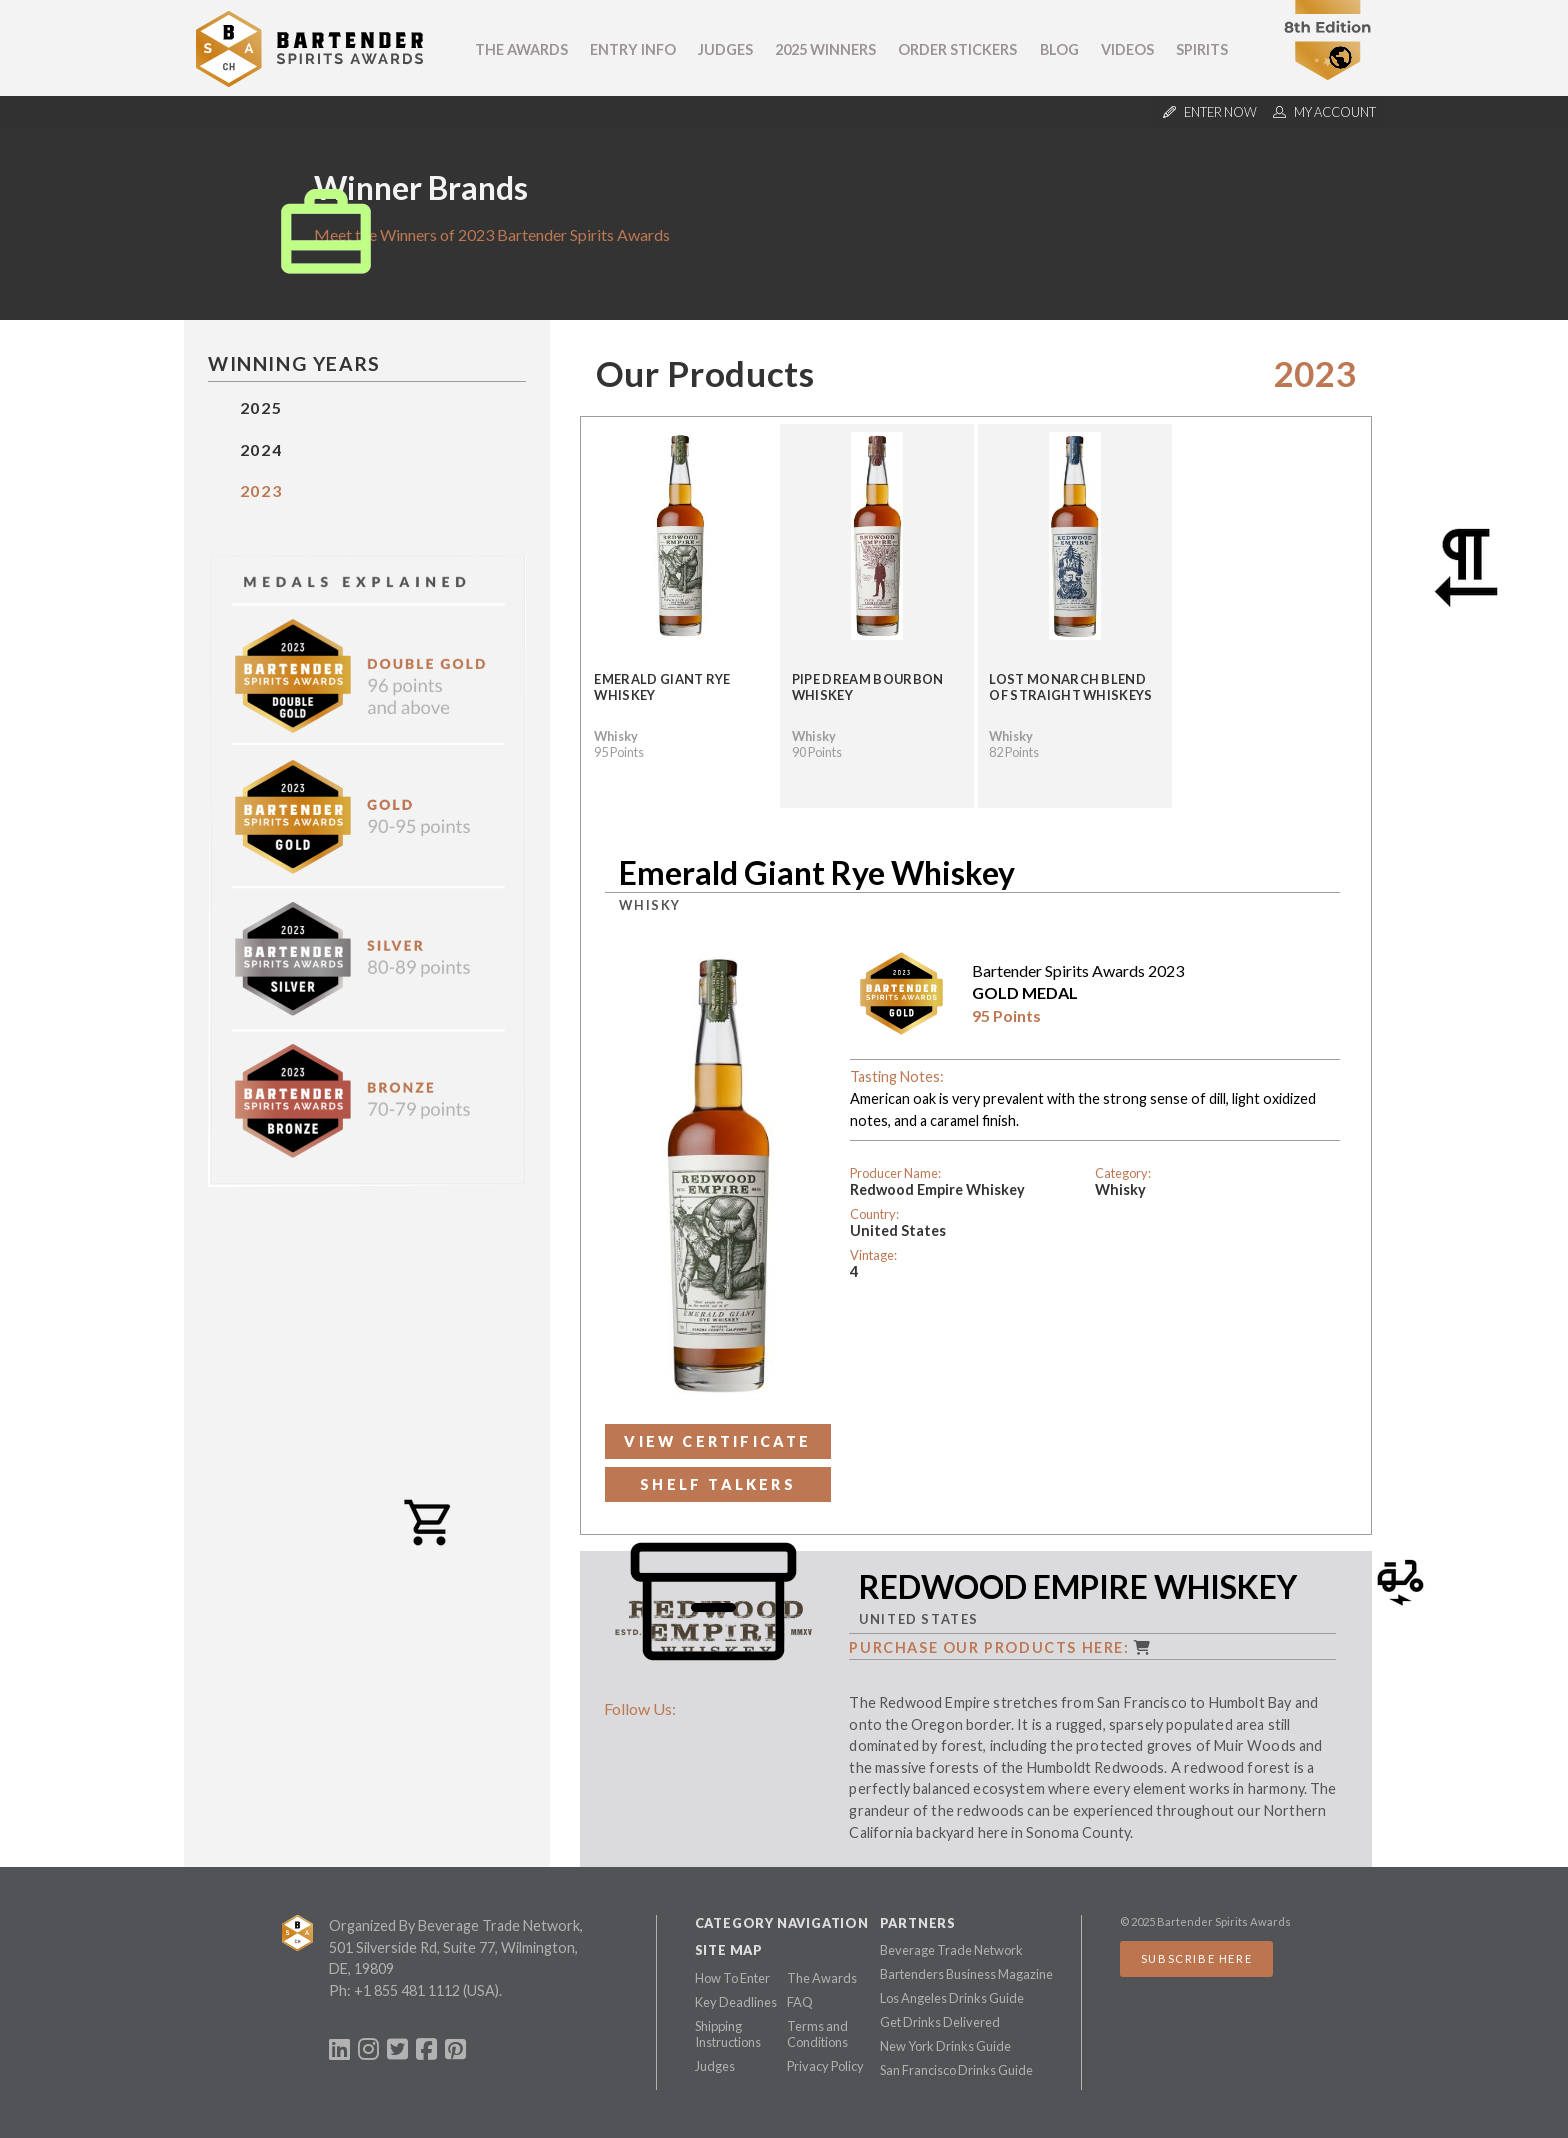  What do you see at coordinates (1400, 1580) in the screenshot?
I see `select electric moped as transportation mode` at bounding box center [1400, 1580].